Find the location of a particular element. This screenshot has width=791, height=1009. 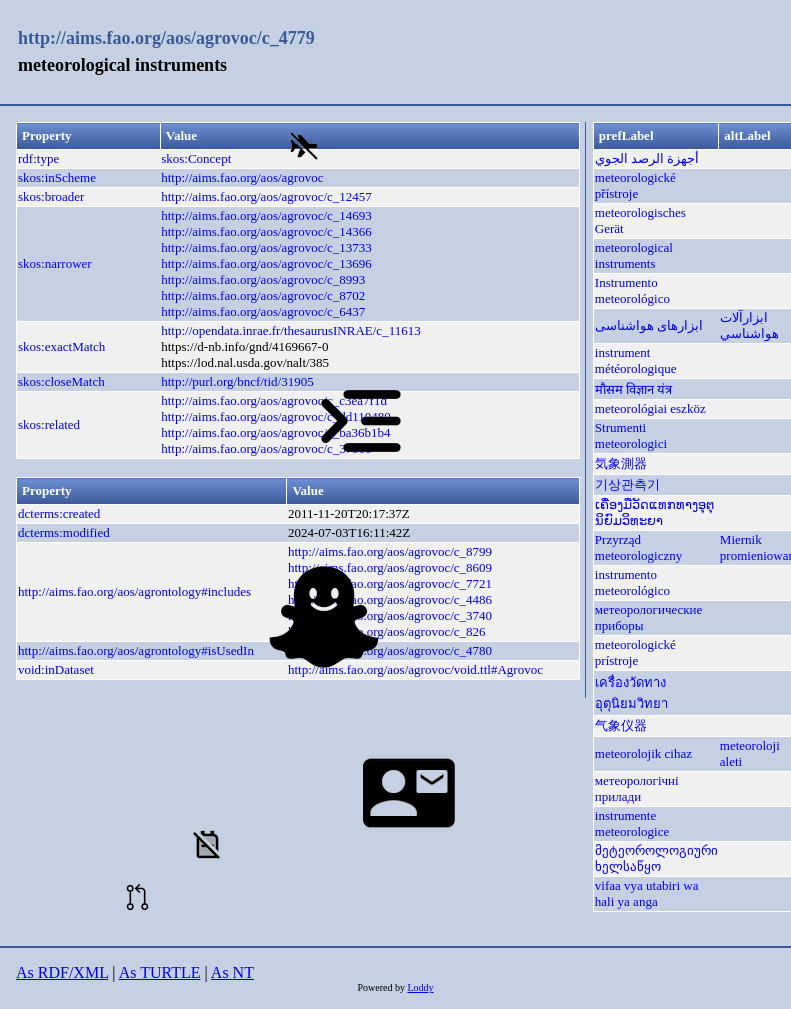

airplane mode is disabled is located at coordinates (304, 146).